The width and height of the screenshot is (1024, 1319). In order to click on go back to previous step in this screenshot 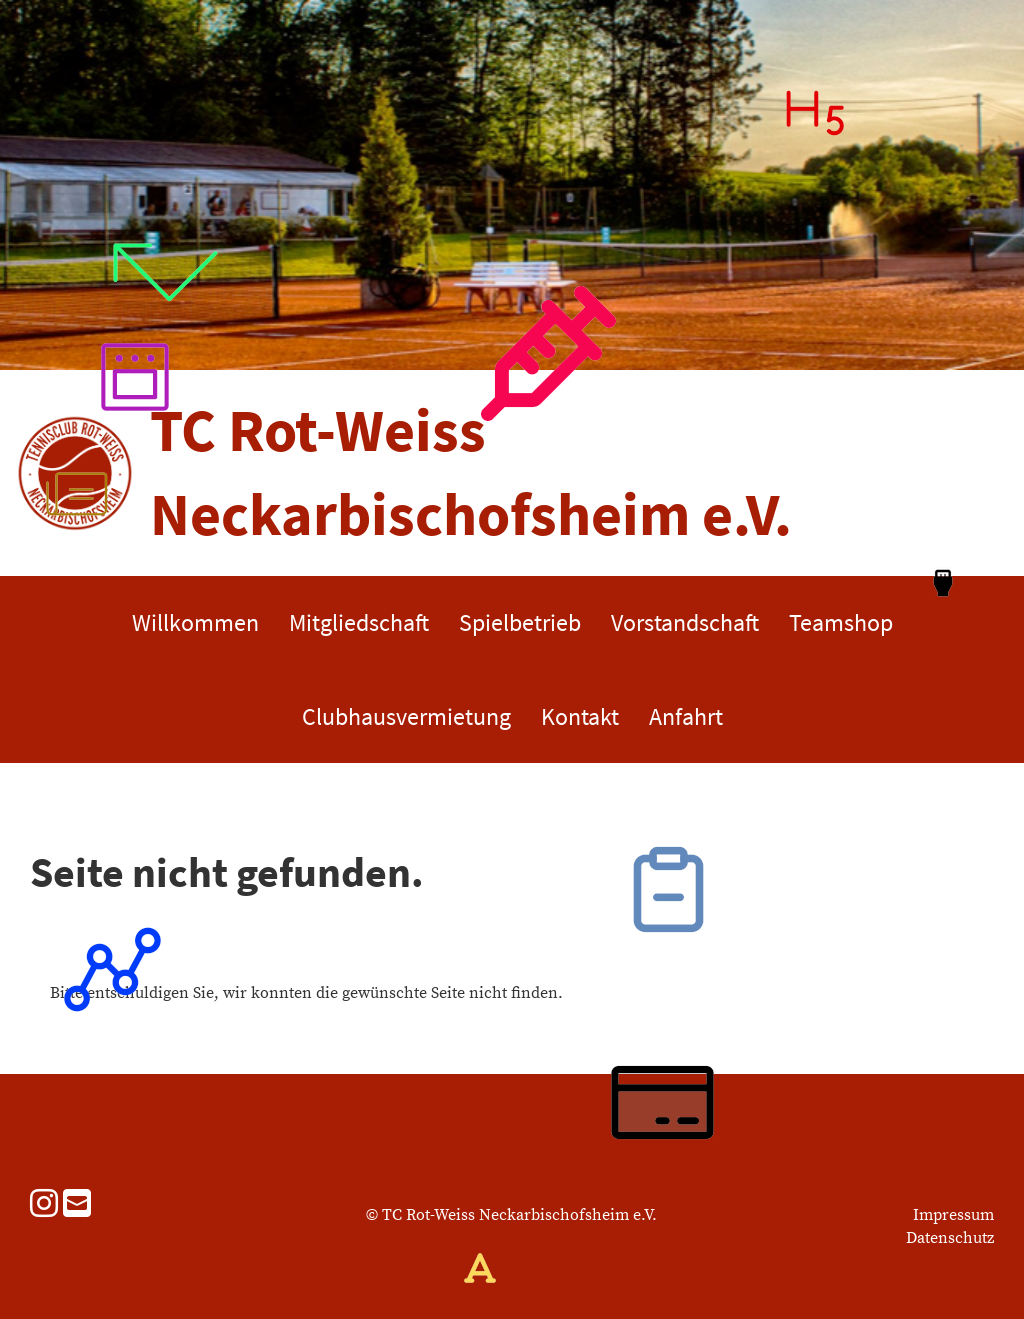, I will do `click(165, 268)`.